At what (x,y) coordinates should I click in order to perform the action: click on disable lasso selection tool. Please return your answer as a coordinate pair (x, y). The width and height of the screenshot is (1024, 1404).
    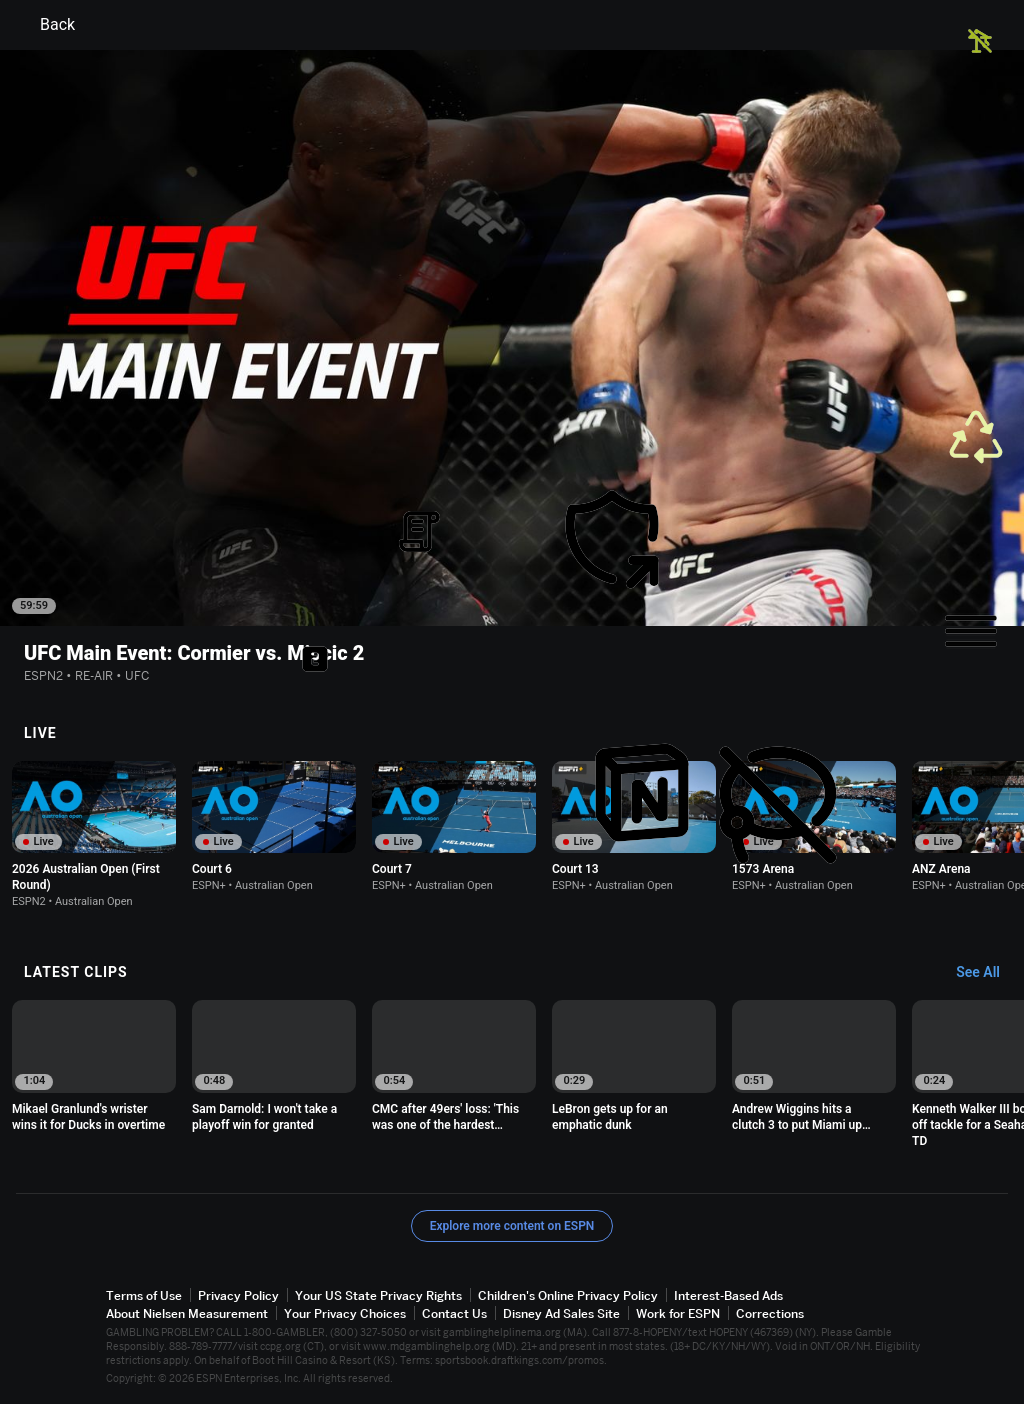
    Looking at the image, I should click on (778, 805).